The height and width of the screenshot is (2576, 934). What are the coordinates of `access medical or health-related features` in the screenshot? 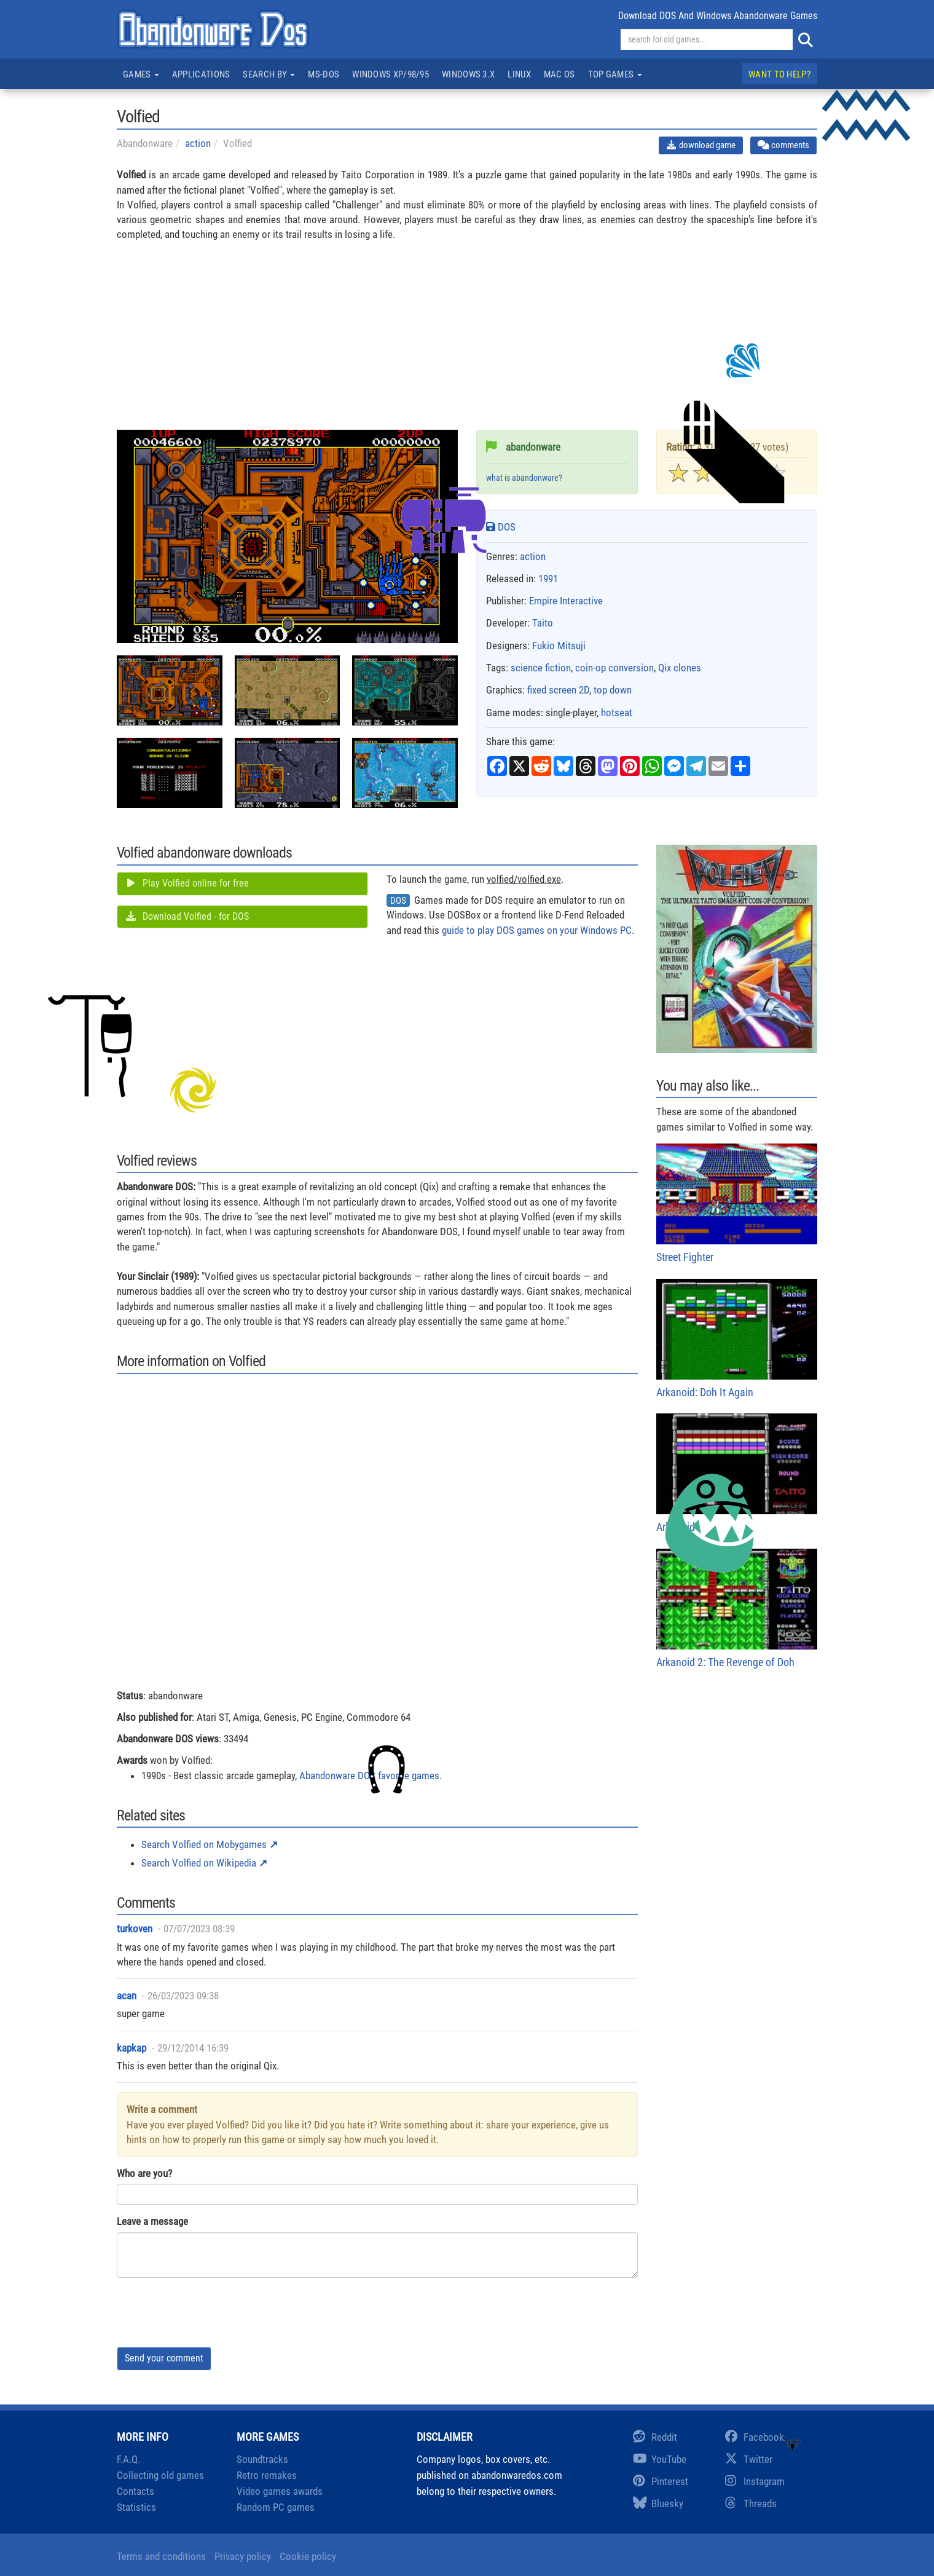 It's located at (95, 1041).